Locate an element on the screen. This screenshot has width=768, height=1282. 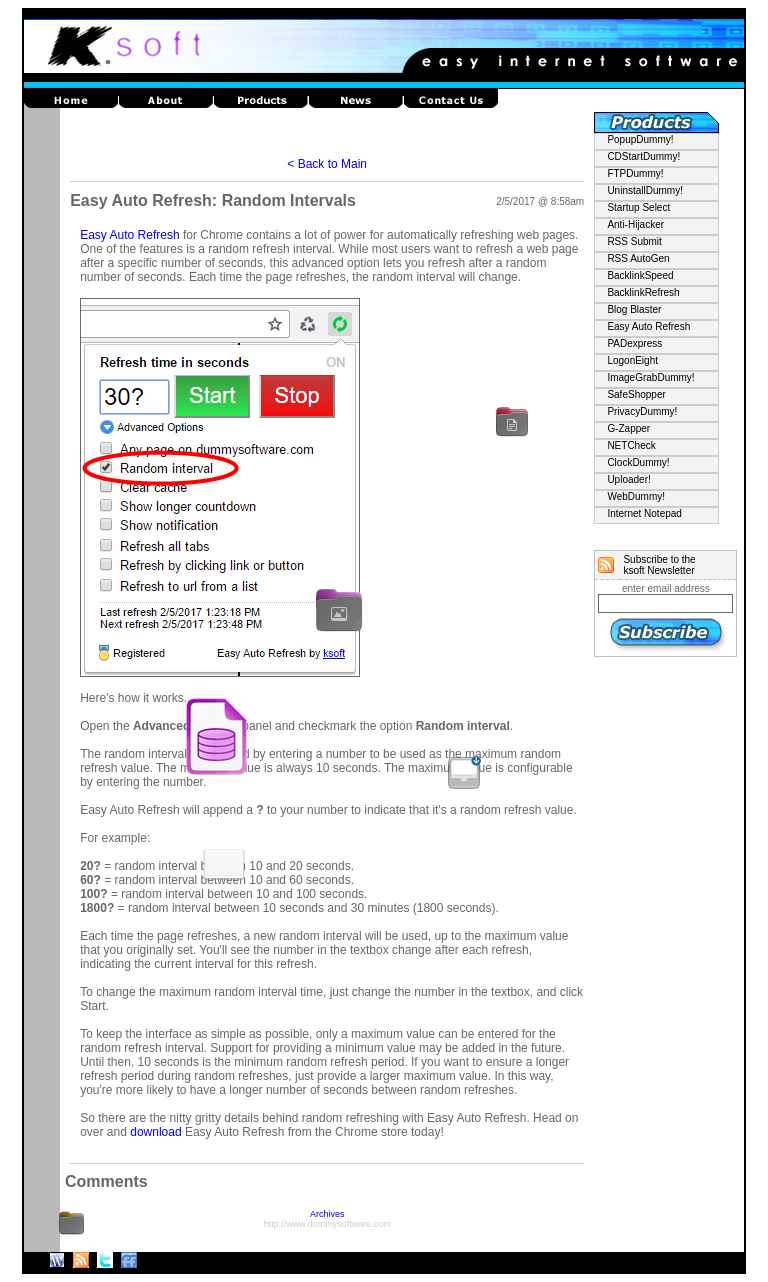
access your email inbox is located at coordinates (464, 773).